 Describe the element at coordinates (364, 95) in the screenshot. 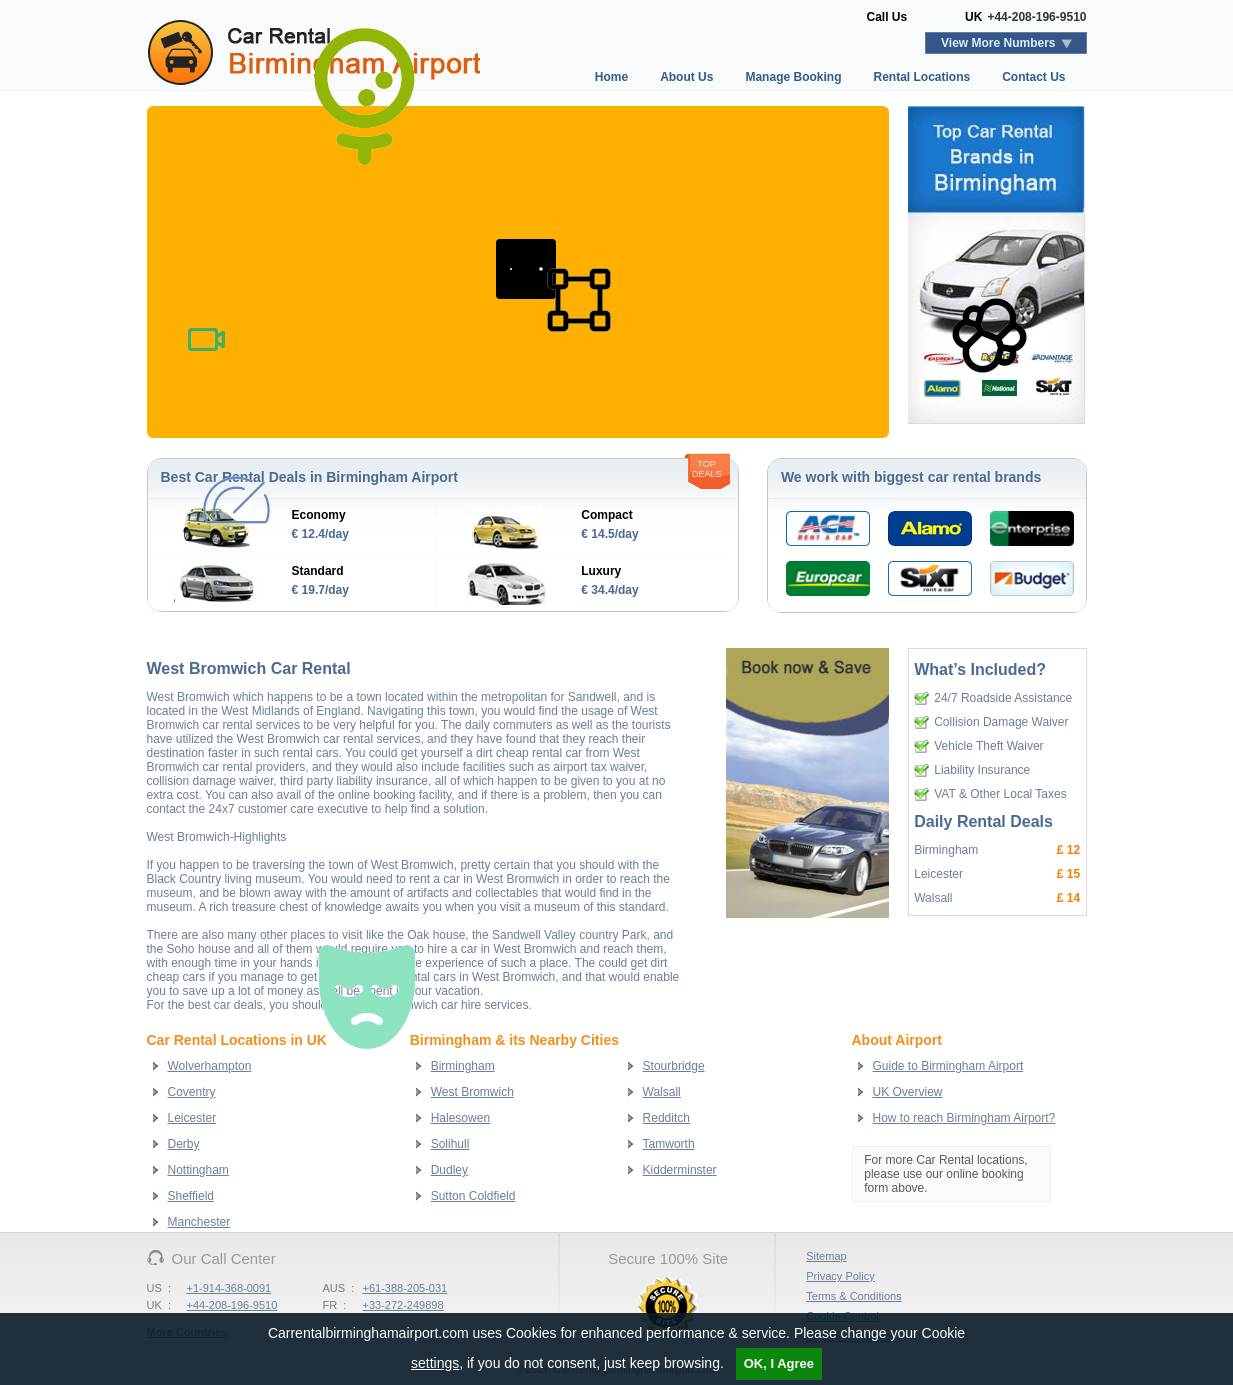

I see `access golf-related features or content` at that location.